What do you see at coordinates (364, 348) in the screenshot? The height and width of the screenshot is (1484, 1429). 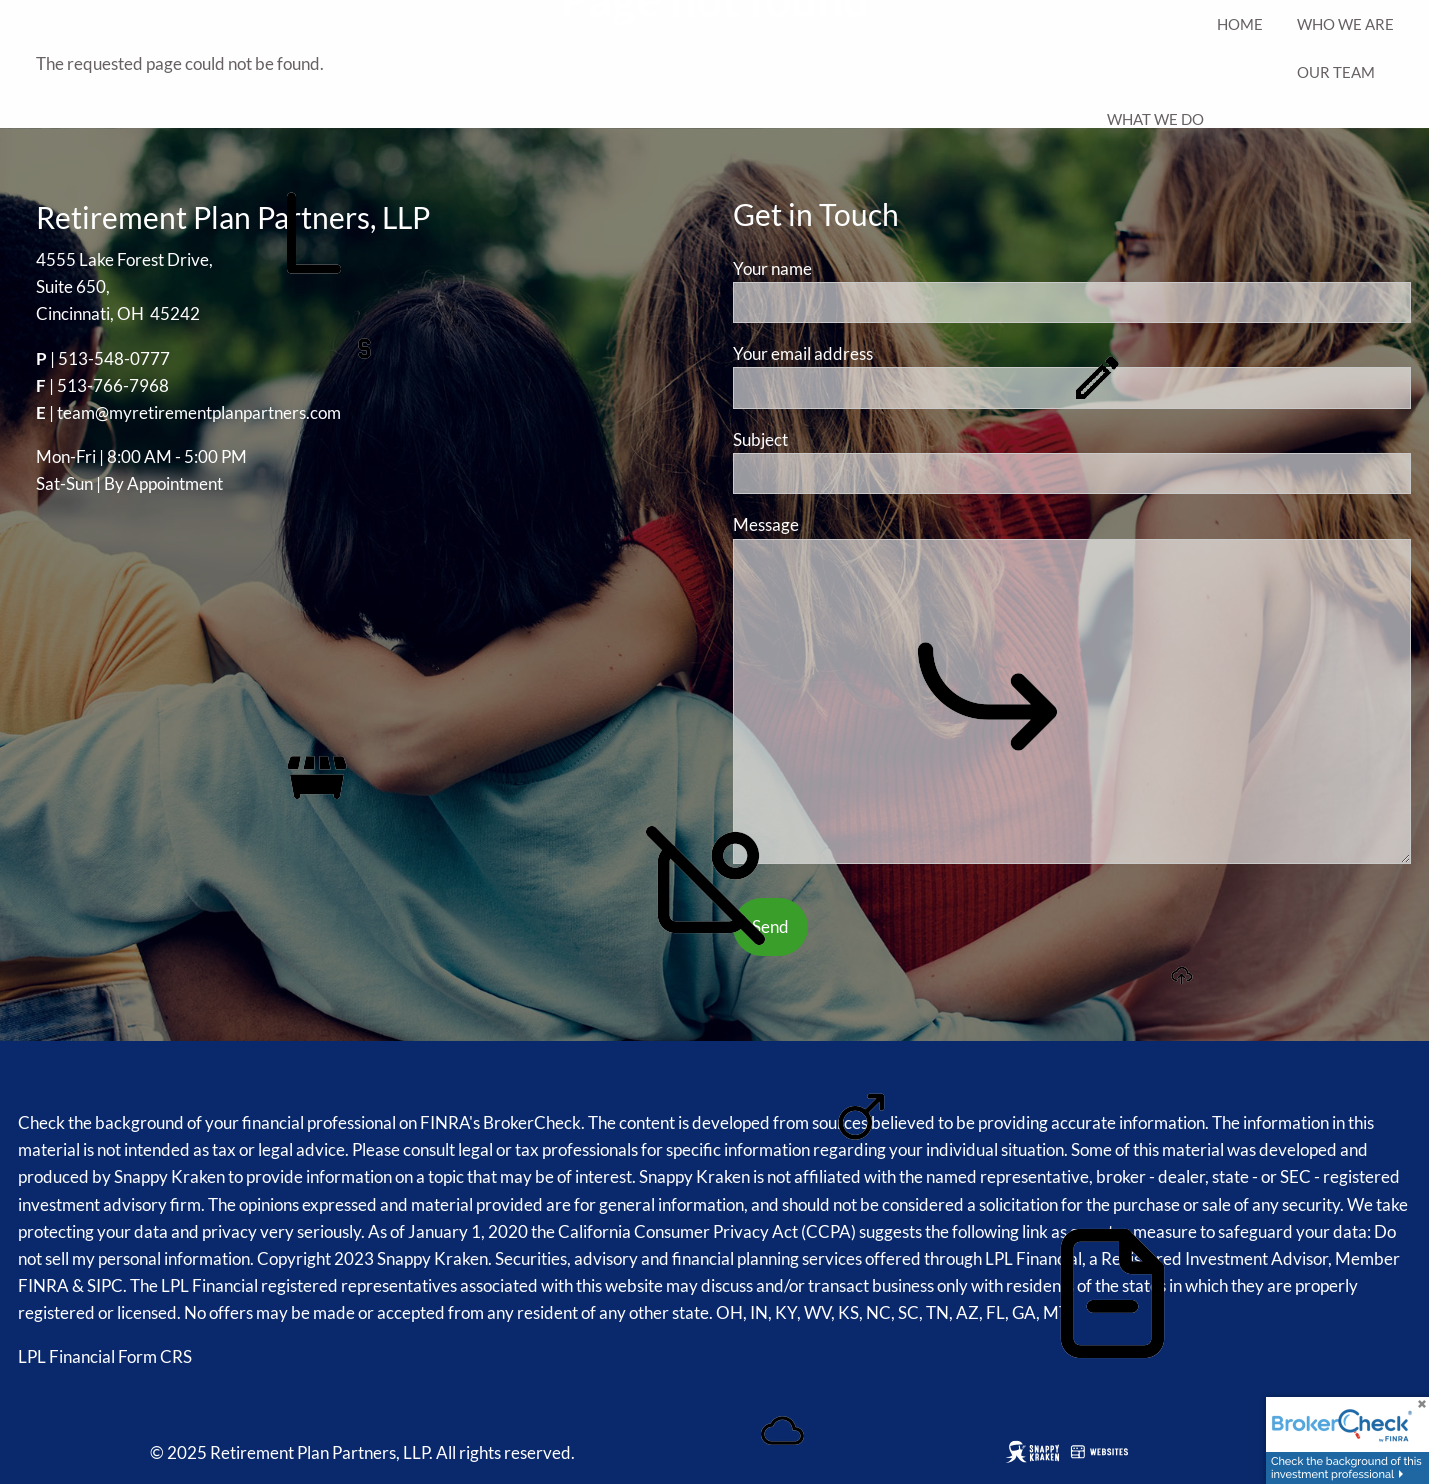 I see `indicates small size option` at bounding box center [364, 348].